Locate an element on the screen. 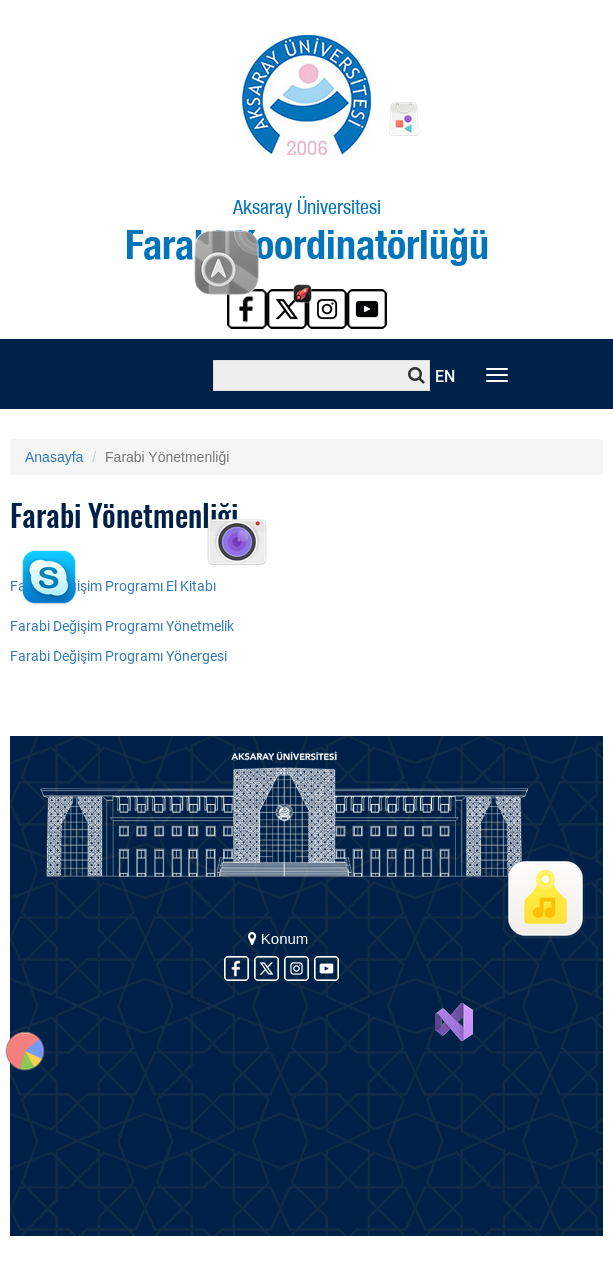 The width and height of the screenshot is (613, 1266). open cheese webcam application is located at coordinates (237, 542).